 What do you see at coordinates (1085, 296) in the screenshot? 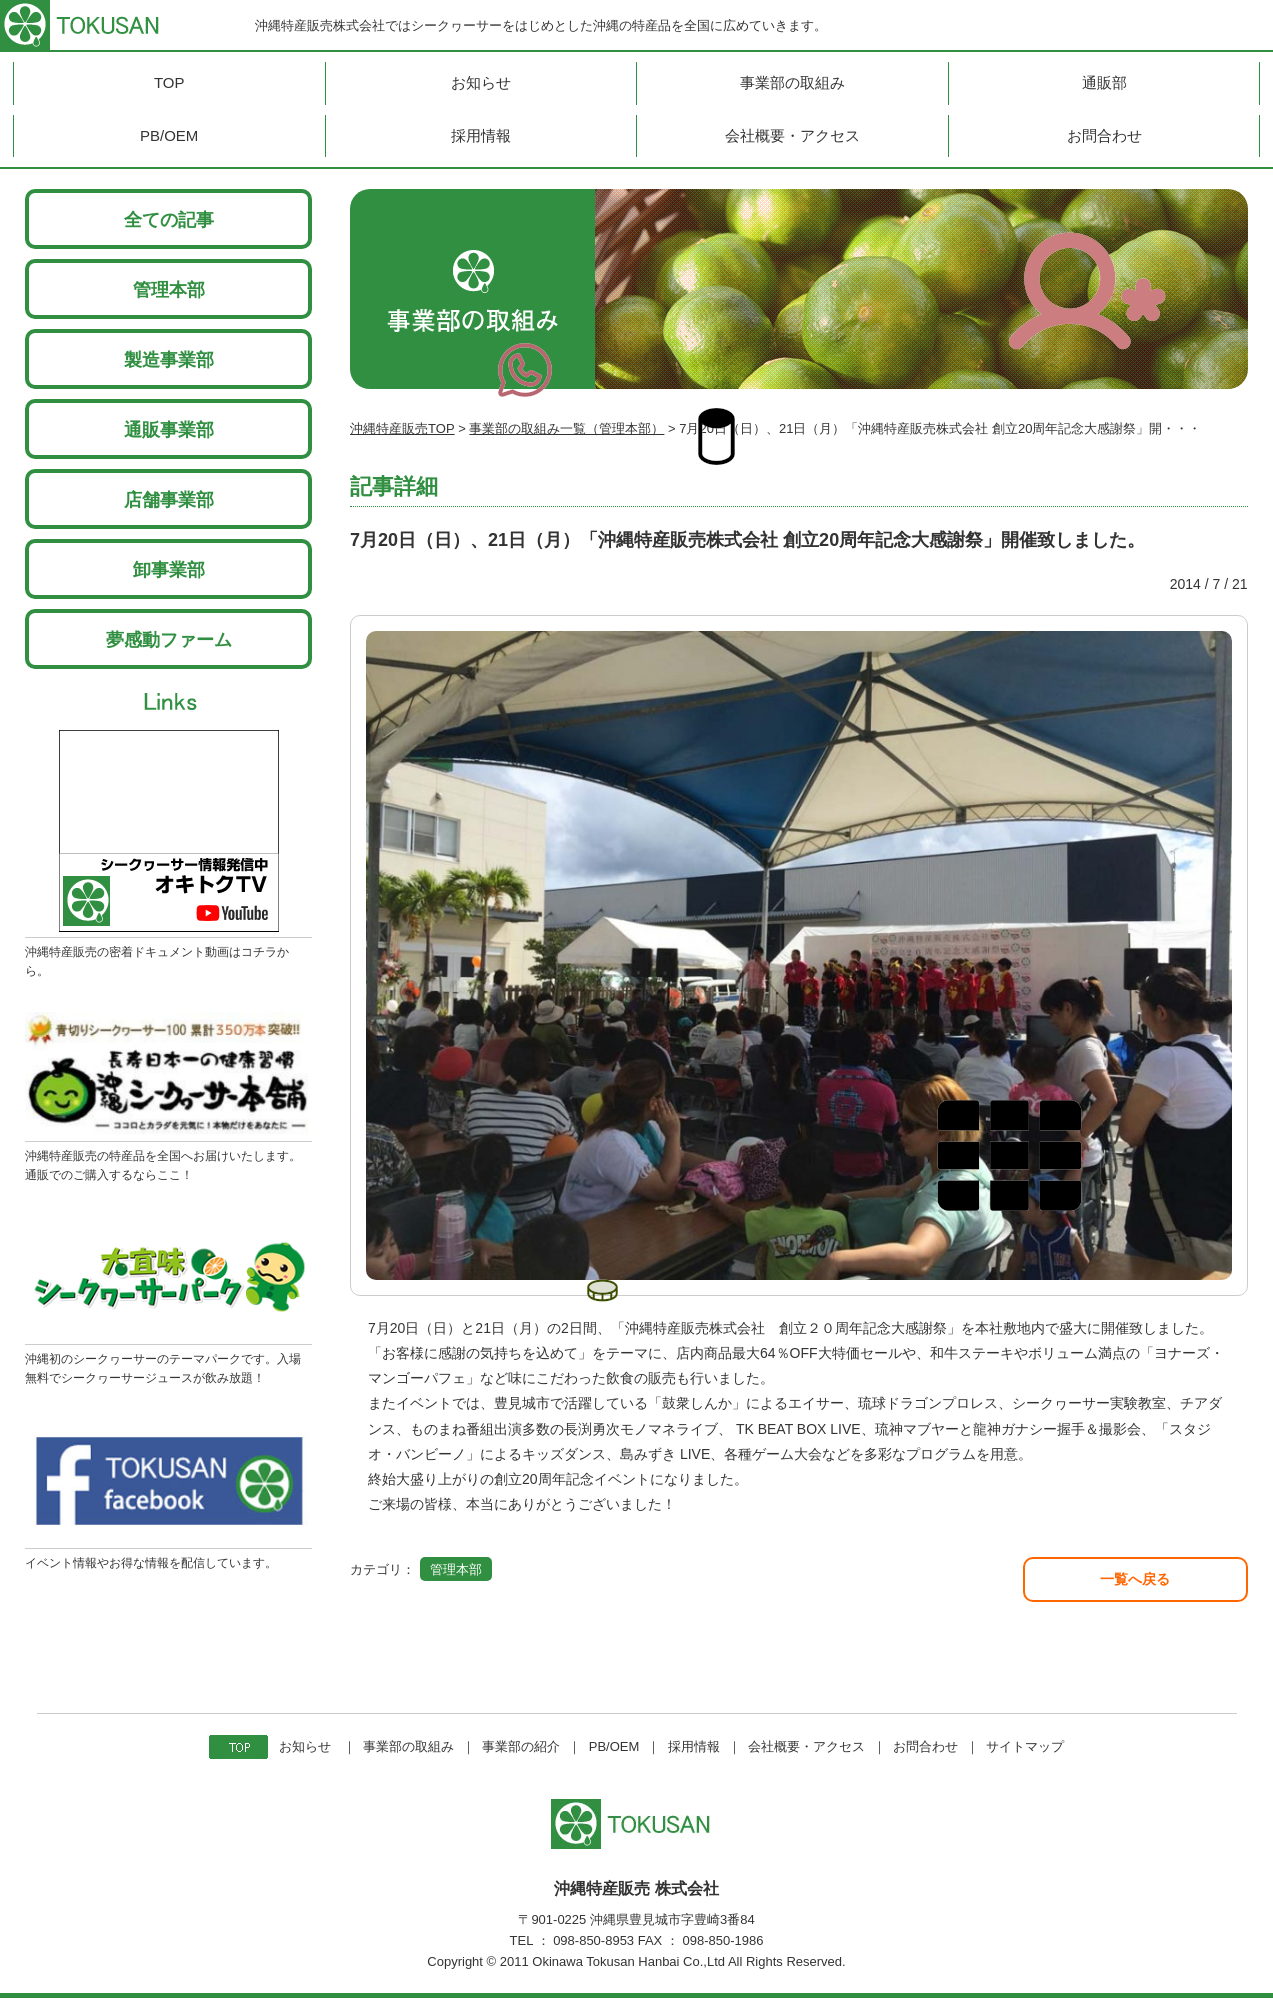
I see `access user settings` at bounding box center [1085, 296].